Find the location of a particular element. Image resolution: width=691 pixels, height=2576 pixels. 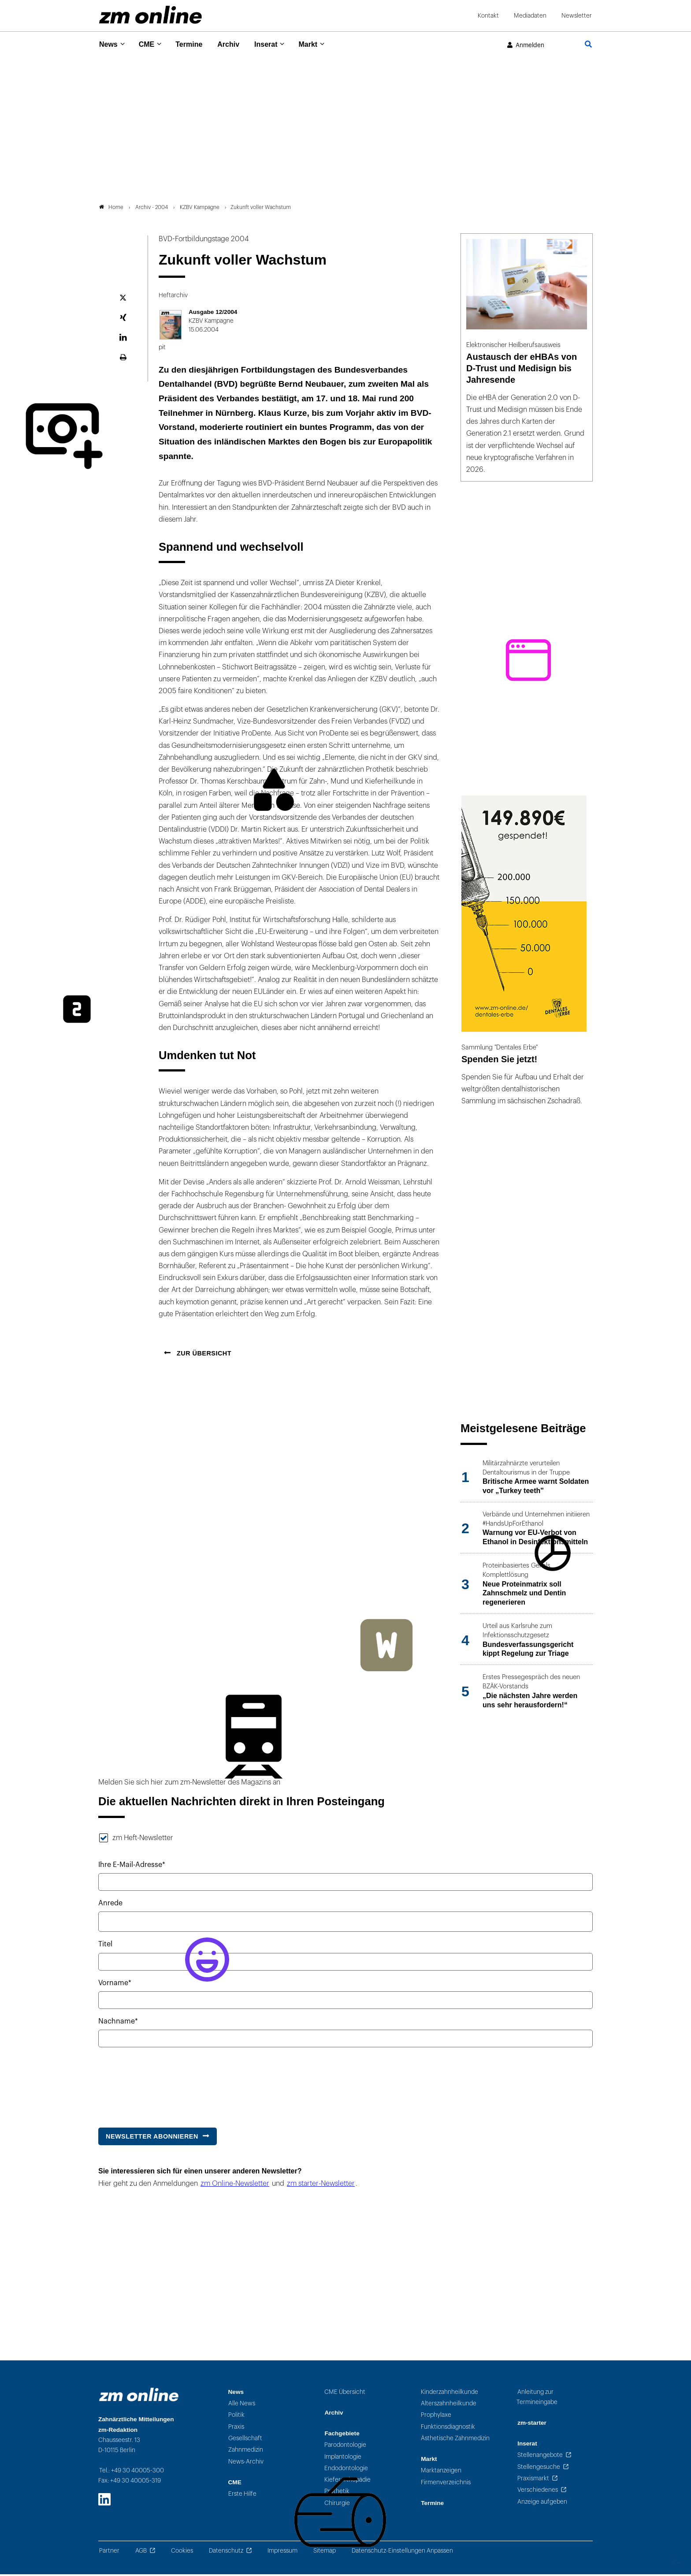

view activity log or event history is located at coordinates (340, 2517).